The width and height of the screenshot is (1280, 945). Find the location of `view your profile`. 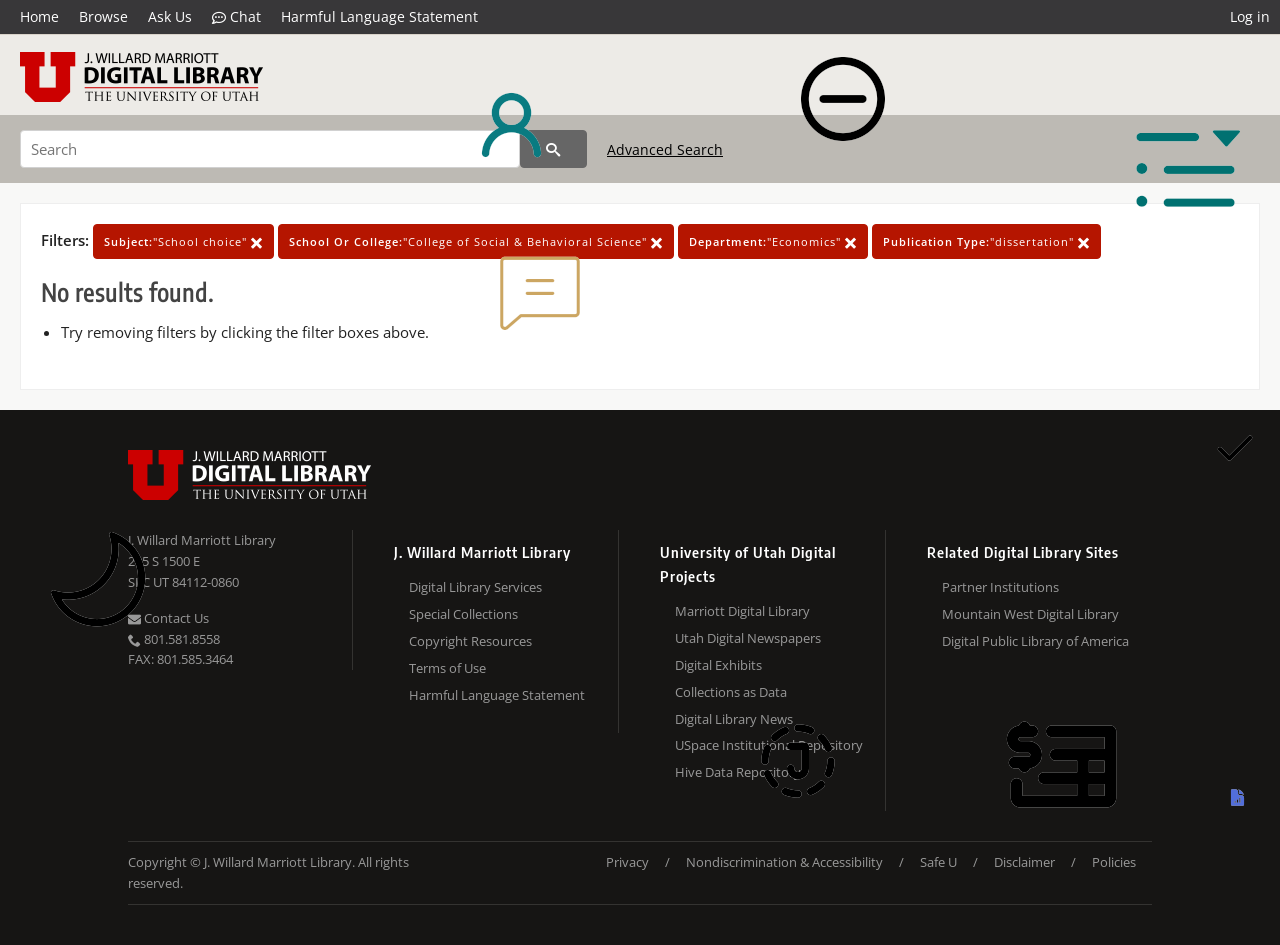

view your profile is located at coordinates (511, 127).